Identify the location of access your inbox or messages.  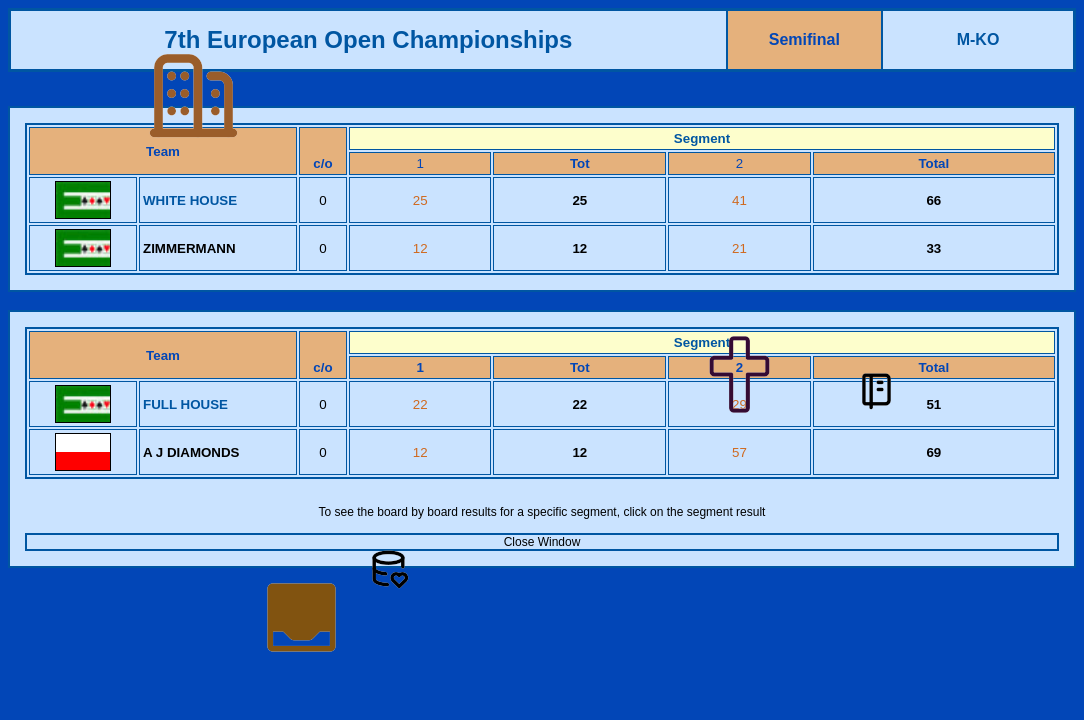
(301, 617).